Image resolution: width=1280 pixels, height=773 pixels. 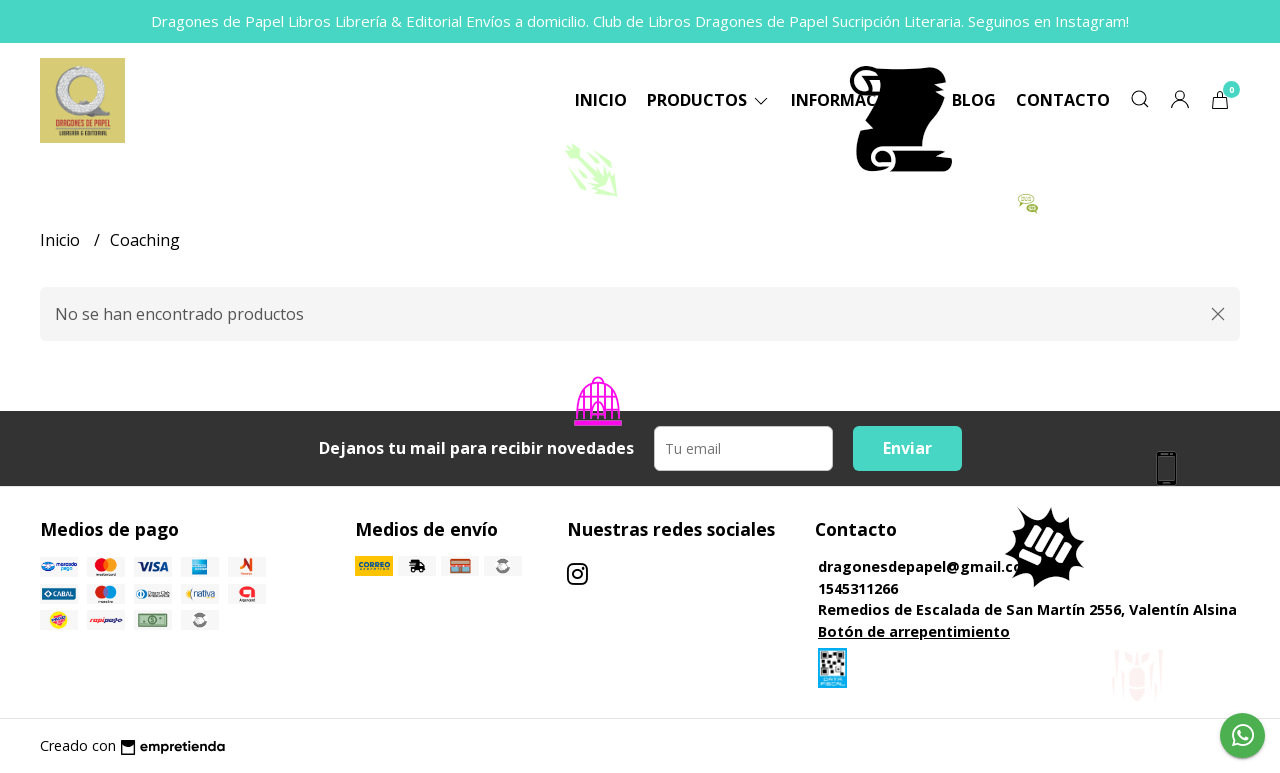 I want to click on trigger a punch or melee attack action, so click(x=1045, y=546).